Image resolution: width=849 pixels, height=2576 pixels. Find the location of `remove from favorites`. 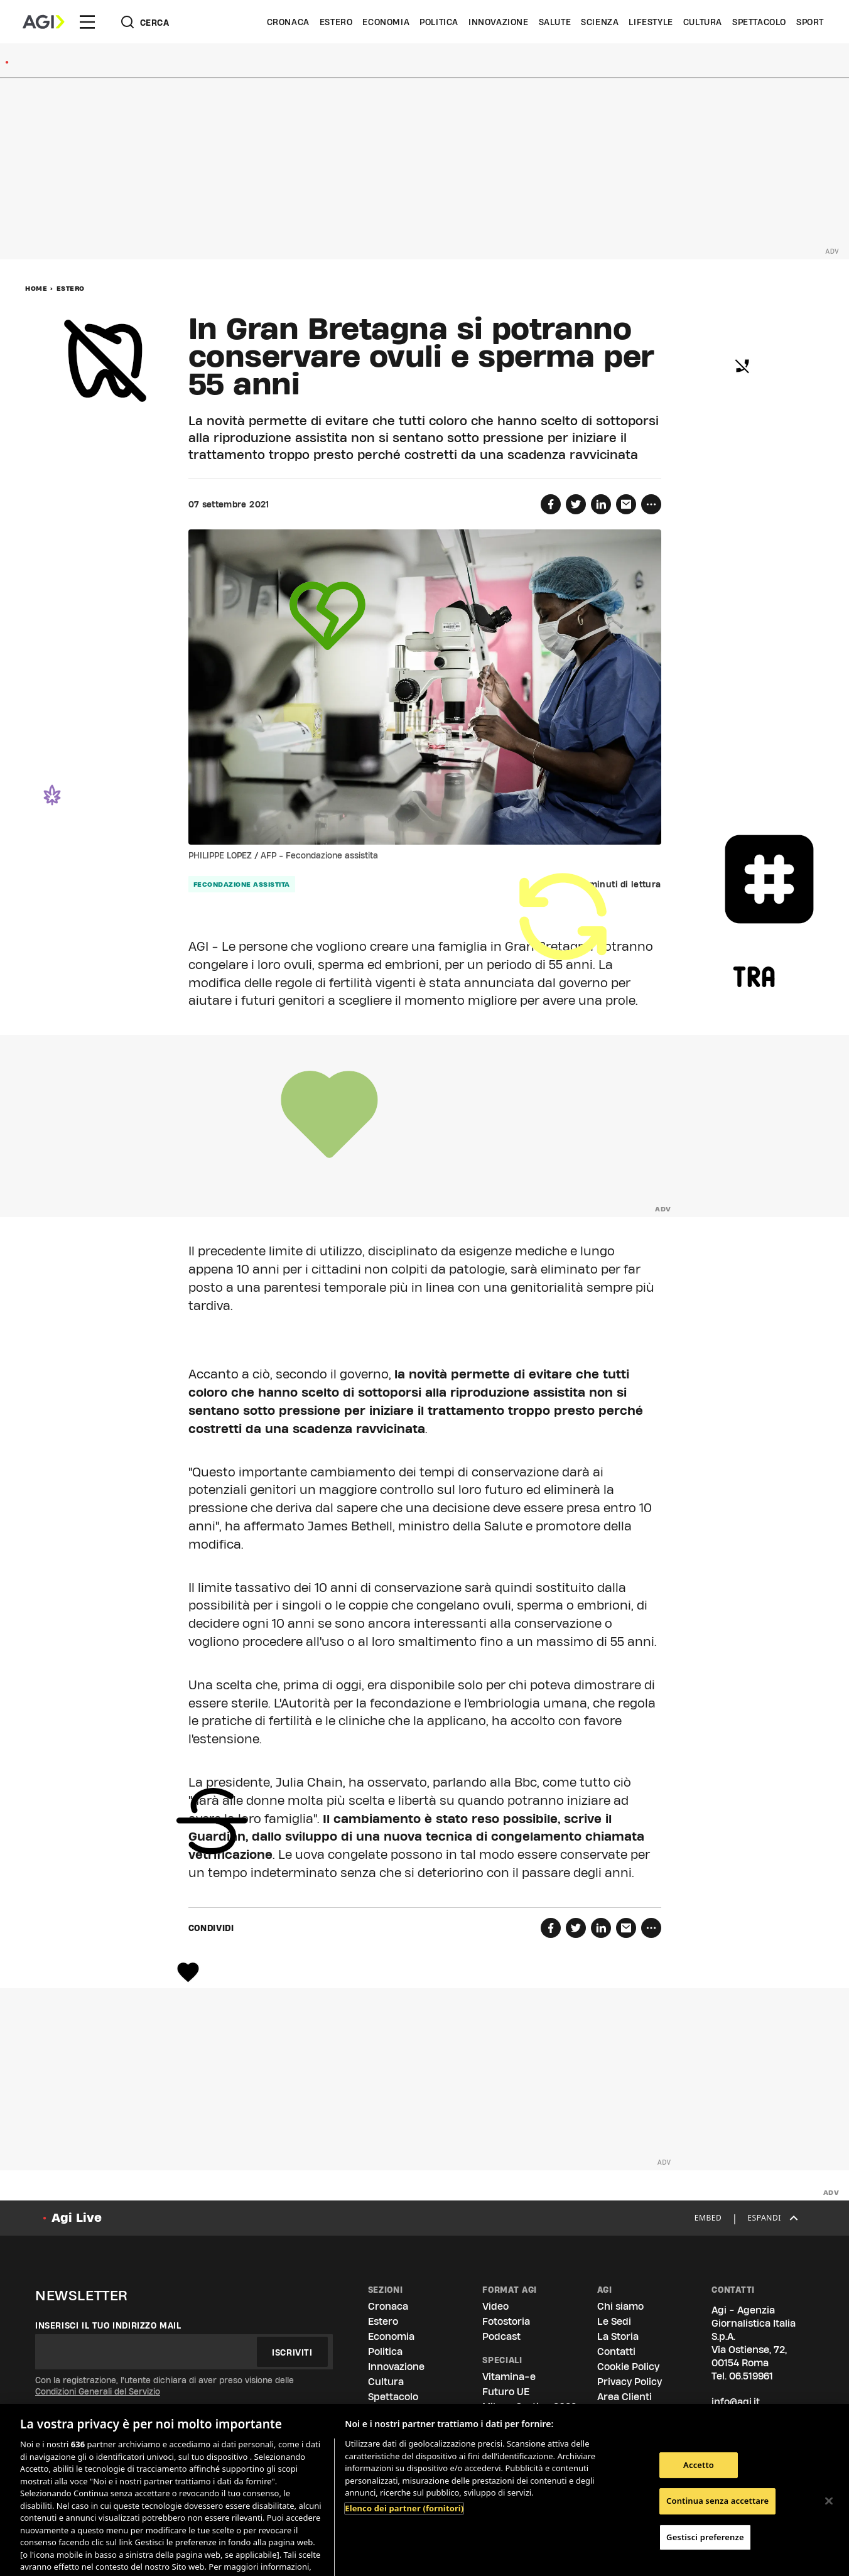

remove from favorites is located at coordinates (327, 615).